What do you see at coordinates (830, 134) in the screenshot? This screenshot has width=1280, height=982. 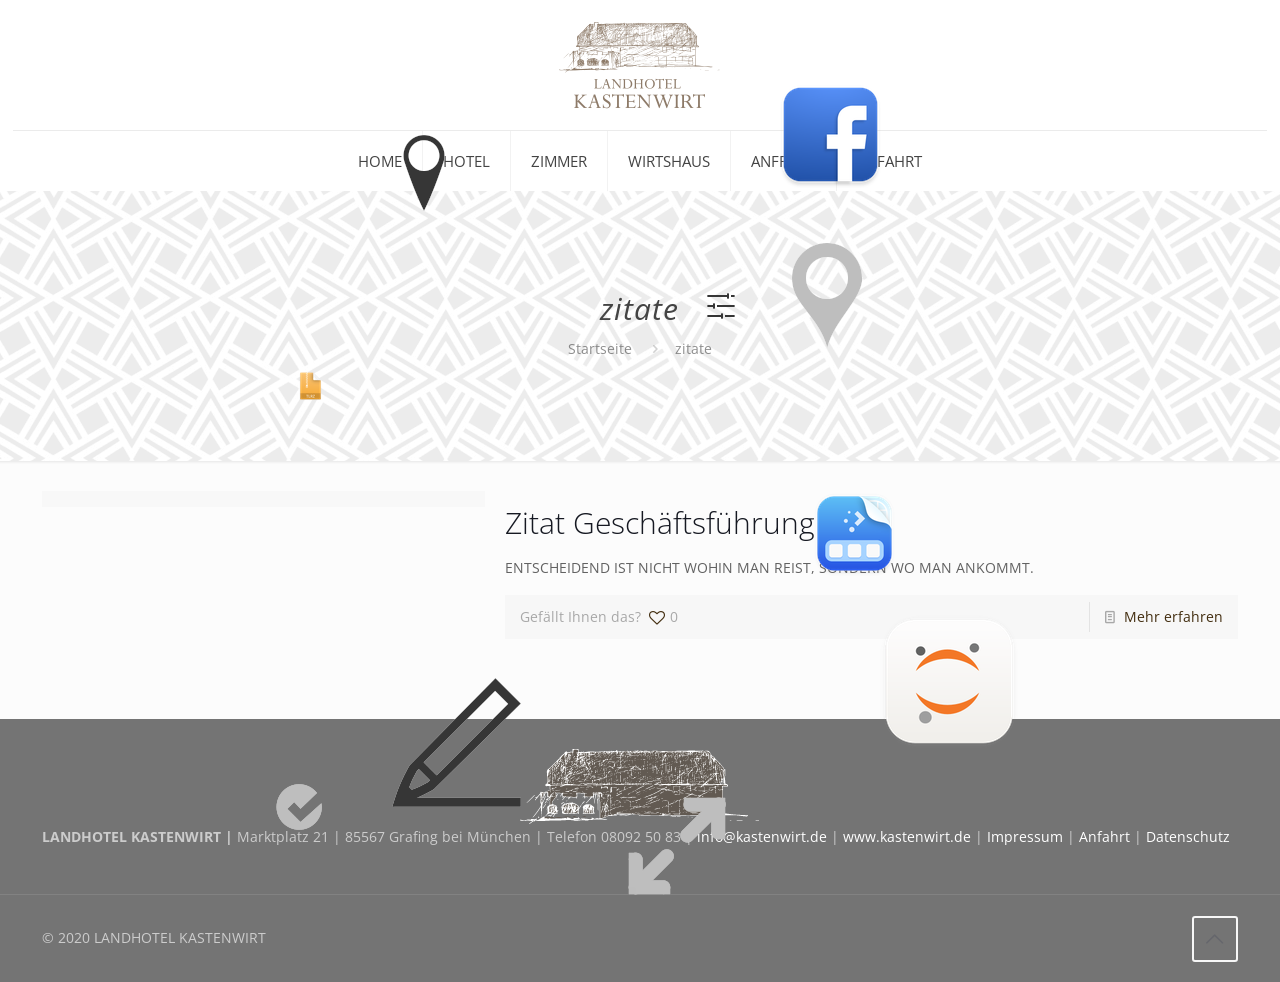 I see `open the Facebook app` at bounding box center [830, 134].